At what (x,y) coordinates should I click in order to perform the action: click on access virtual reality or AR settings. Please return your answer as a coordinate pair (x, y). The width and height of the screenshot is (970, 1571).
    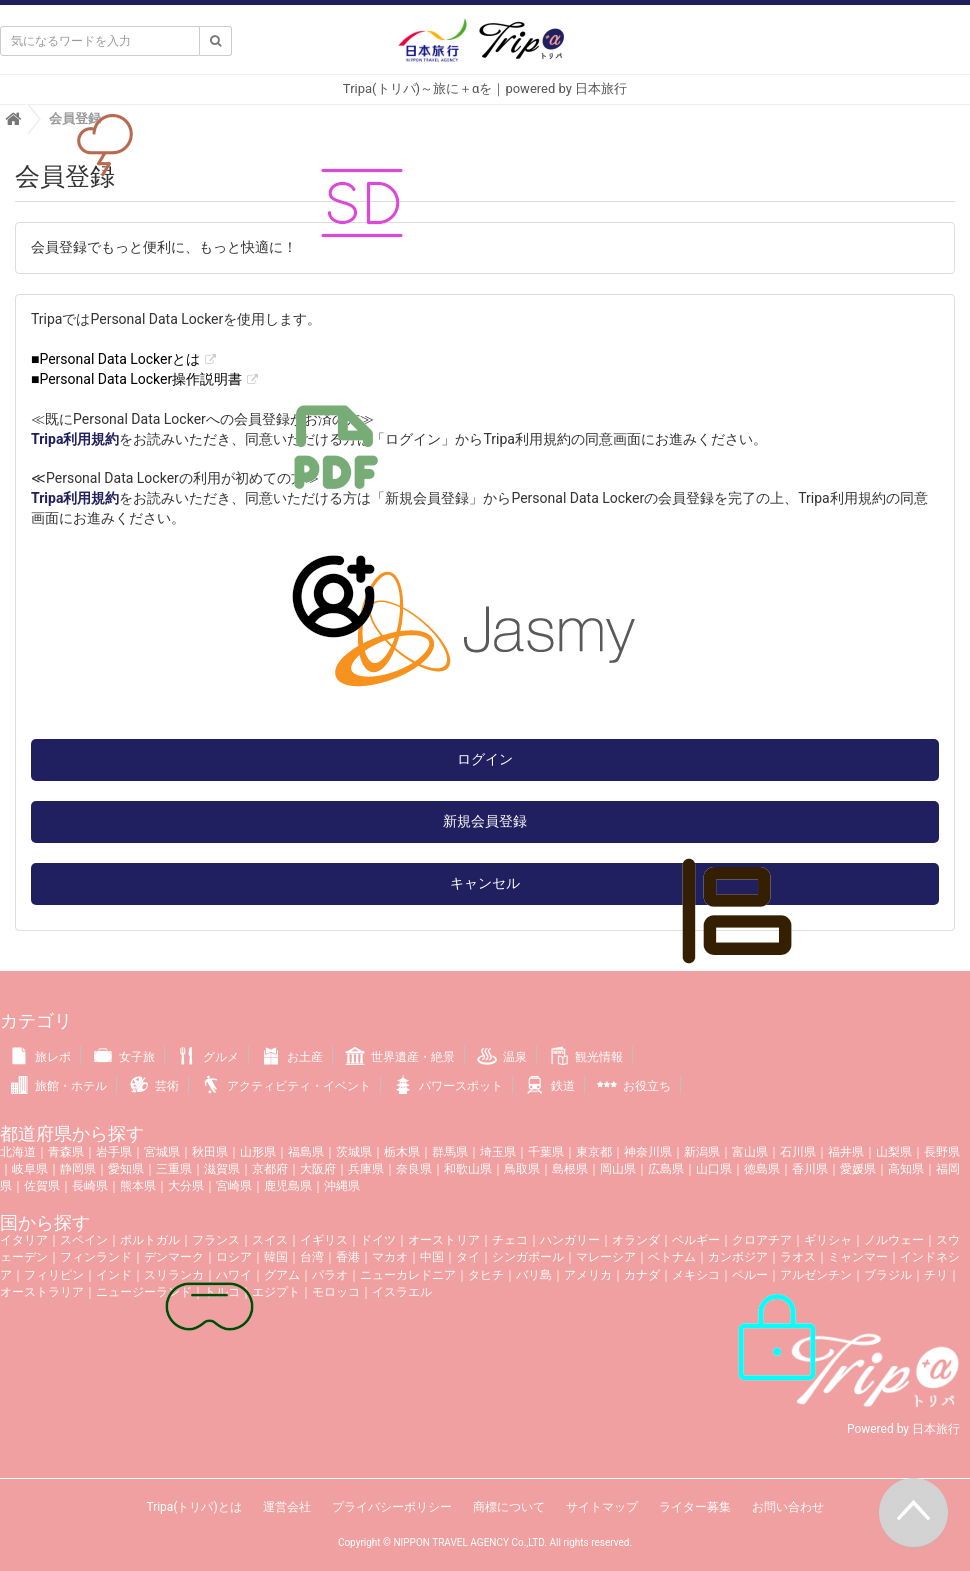
    Looking at the image, I should click on (209, 1306).